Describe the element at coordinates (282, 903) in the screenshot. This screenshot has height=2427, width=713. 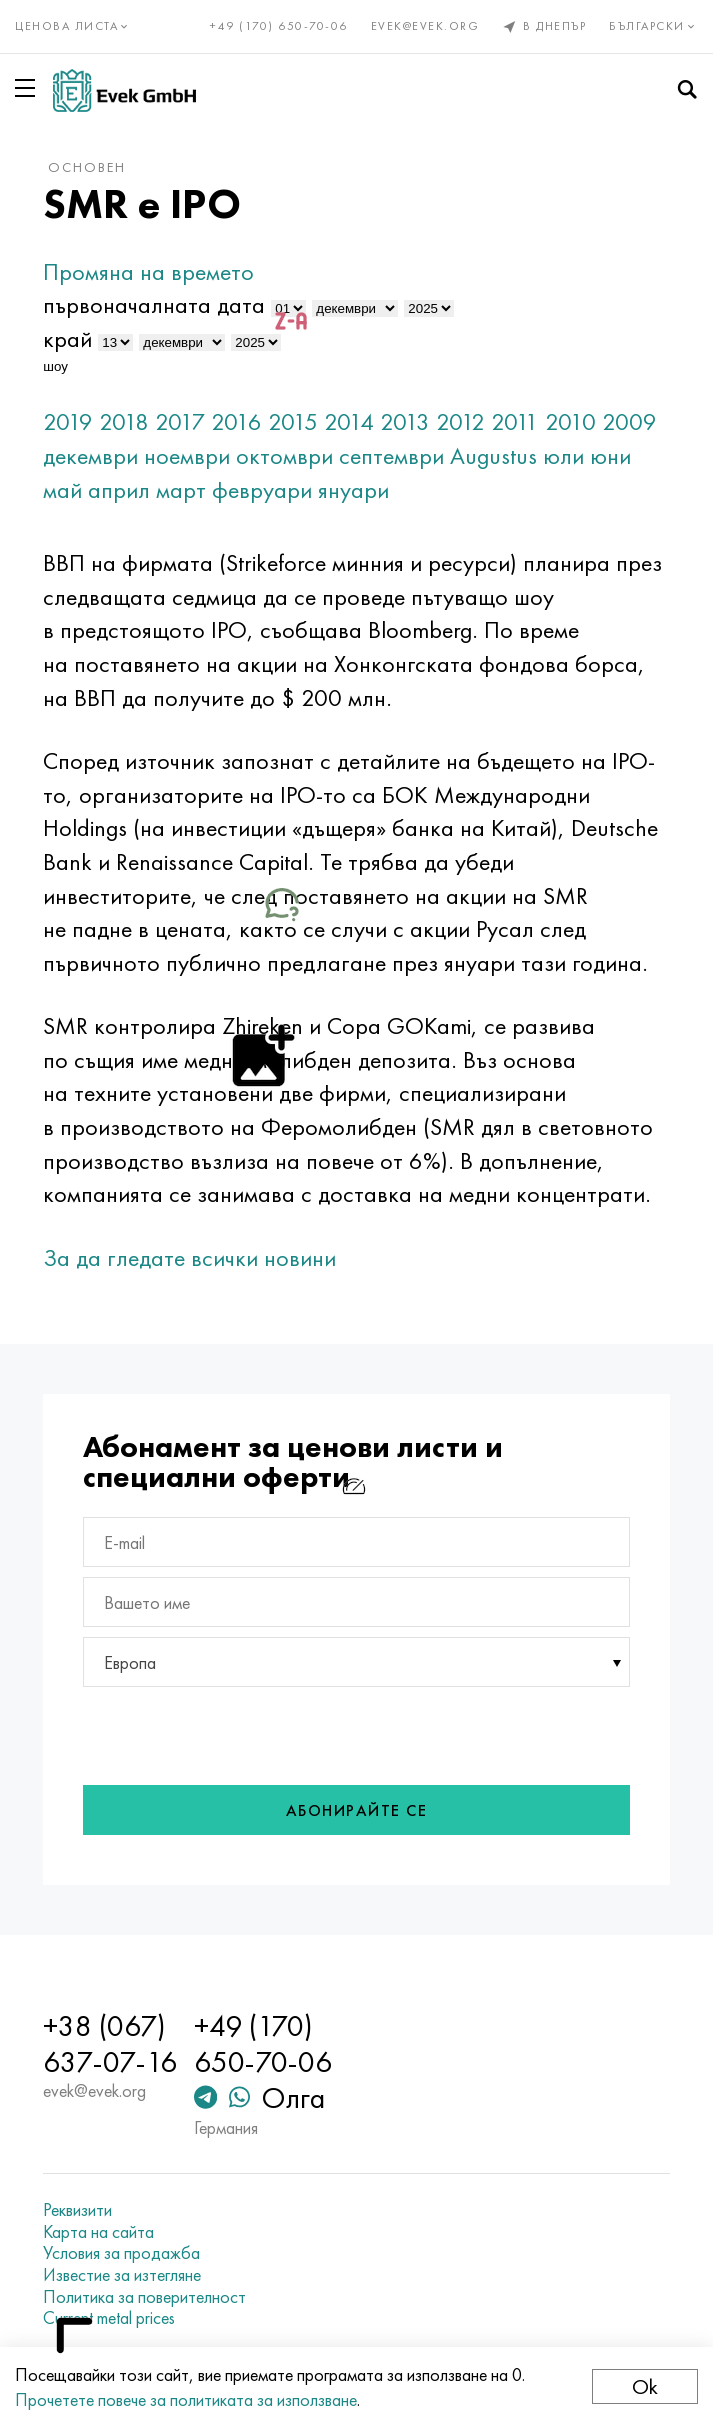
I see `access help or FAQ chat` at that location.